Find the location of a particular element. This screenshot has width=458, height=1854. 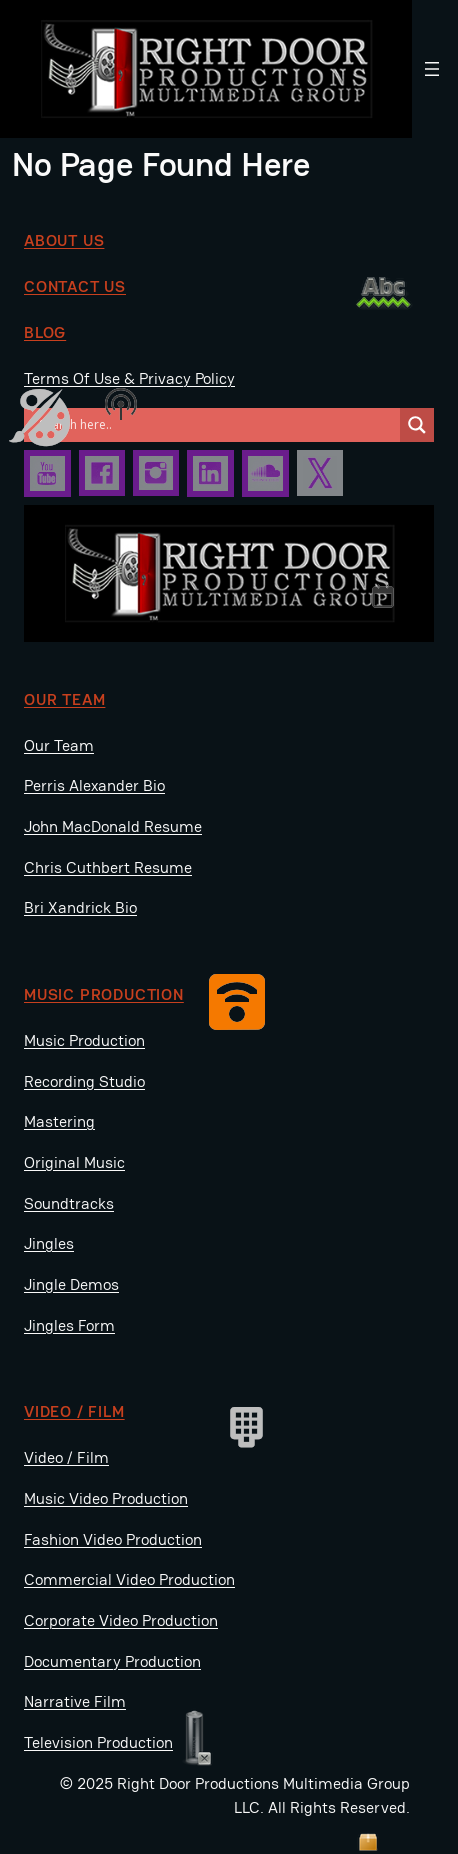

indicates hotspot or tethering is active is located at coordinates (237, 1002).